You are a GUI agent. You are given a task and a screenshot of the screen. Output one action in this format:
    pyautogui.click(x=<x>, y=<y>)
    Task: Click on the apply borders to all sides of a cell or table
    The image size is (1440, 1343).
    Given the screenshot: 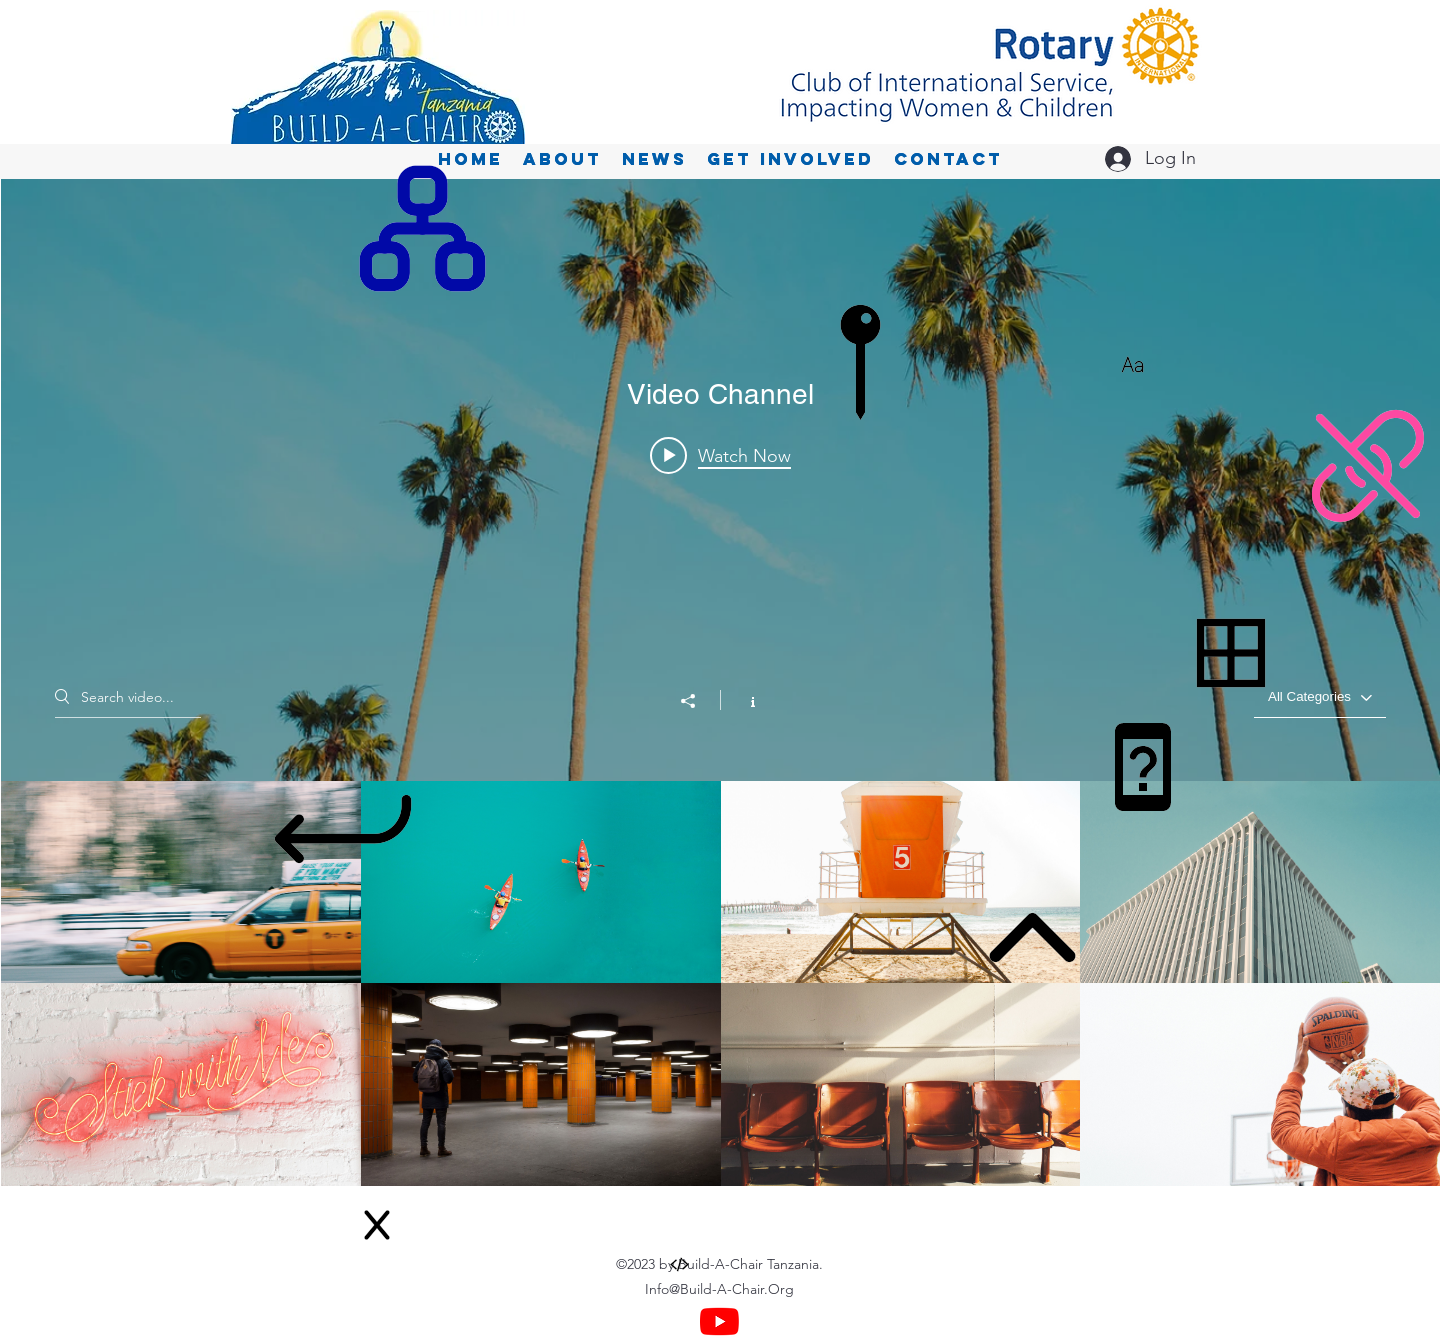 What is the action you would take?
    pyautogui.click(x=1231, y=653)
    